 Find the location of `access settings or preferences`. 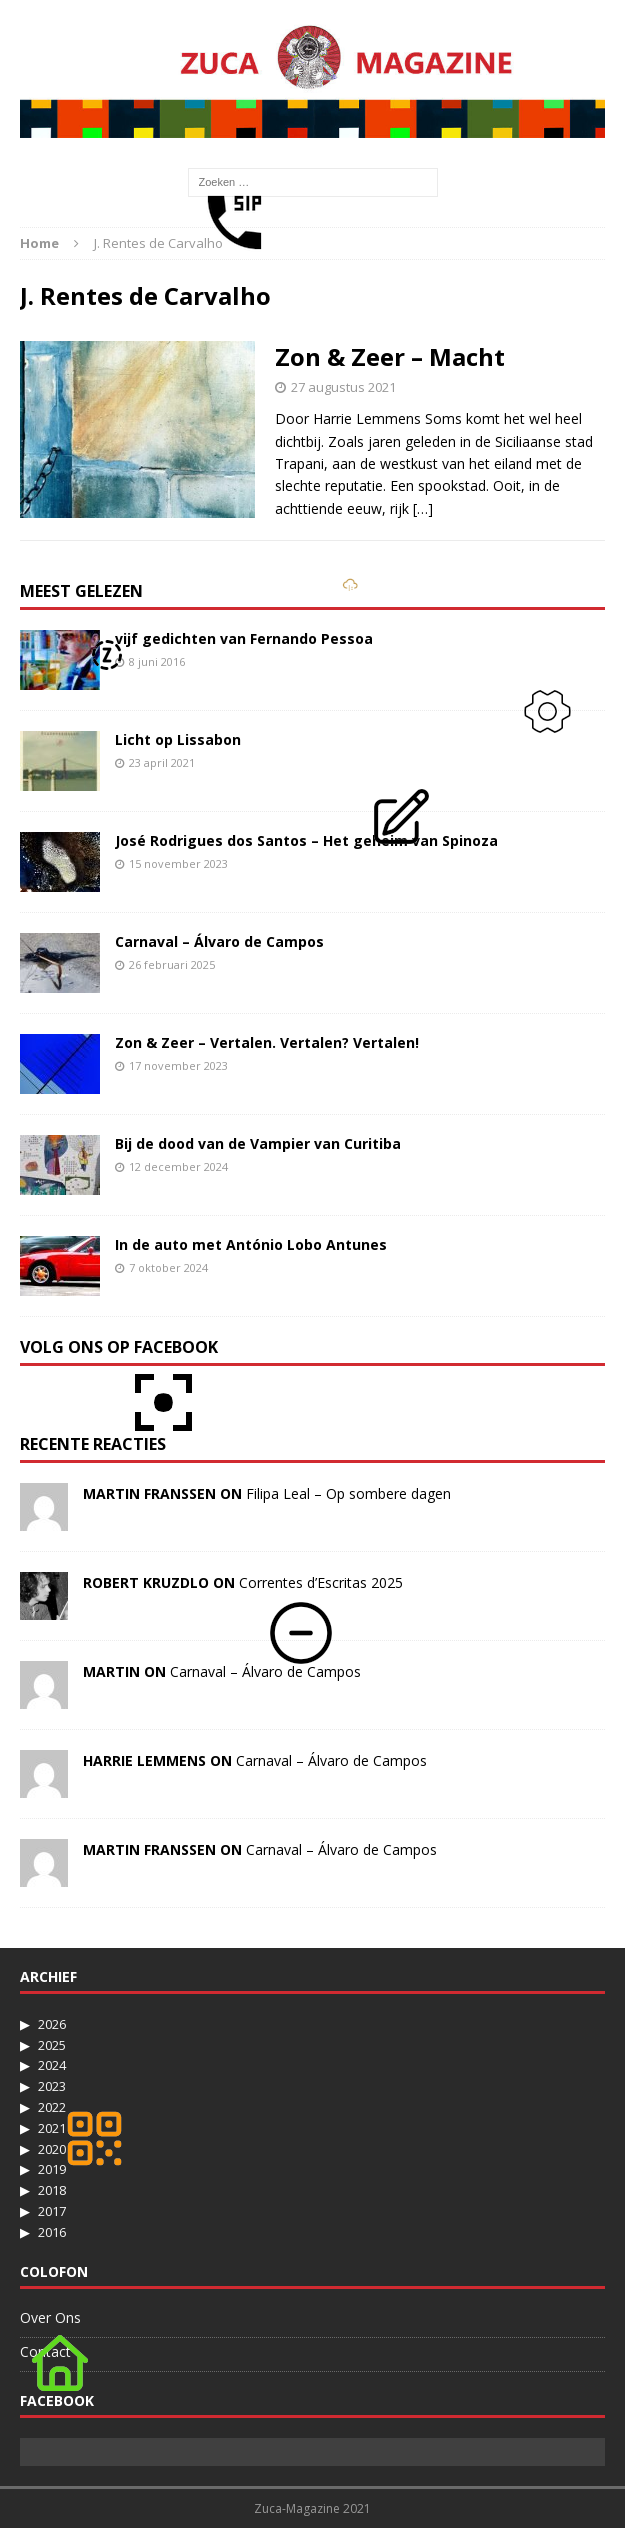

access settings or preferences is located at coordinates (547, 711).